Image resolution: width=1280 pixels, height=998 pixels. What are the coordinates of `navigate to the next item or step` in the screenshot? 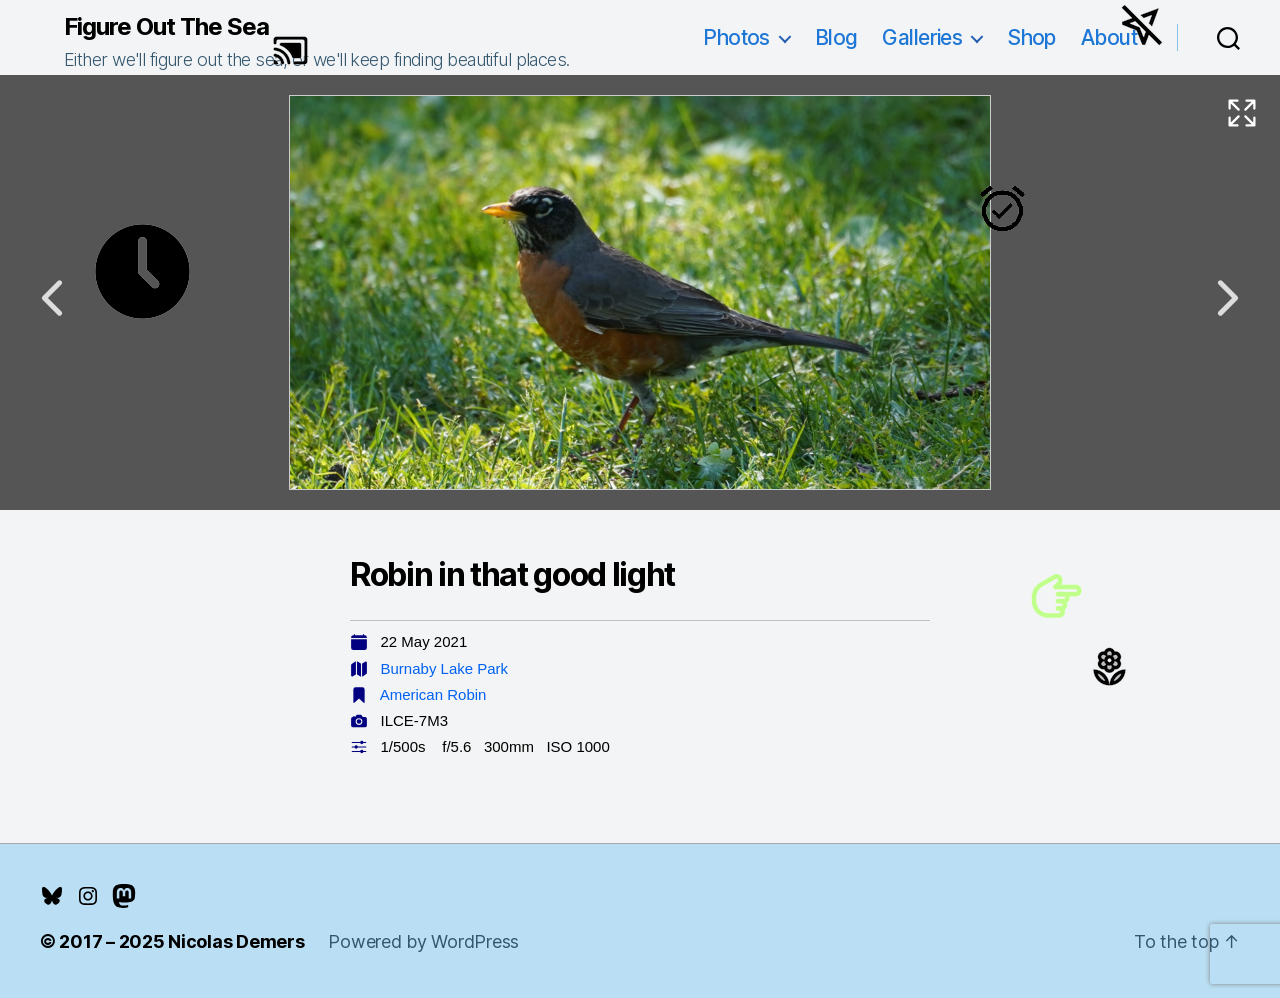 It's located at (1055, 596).